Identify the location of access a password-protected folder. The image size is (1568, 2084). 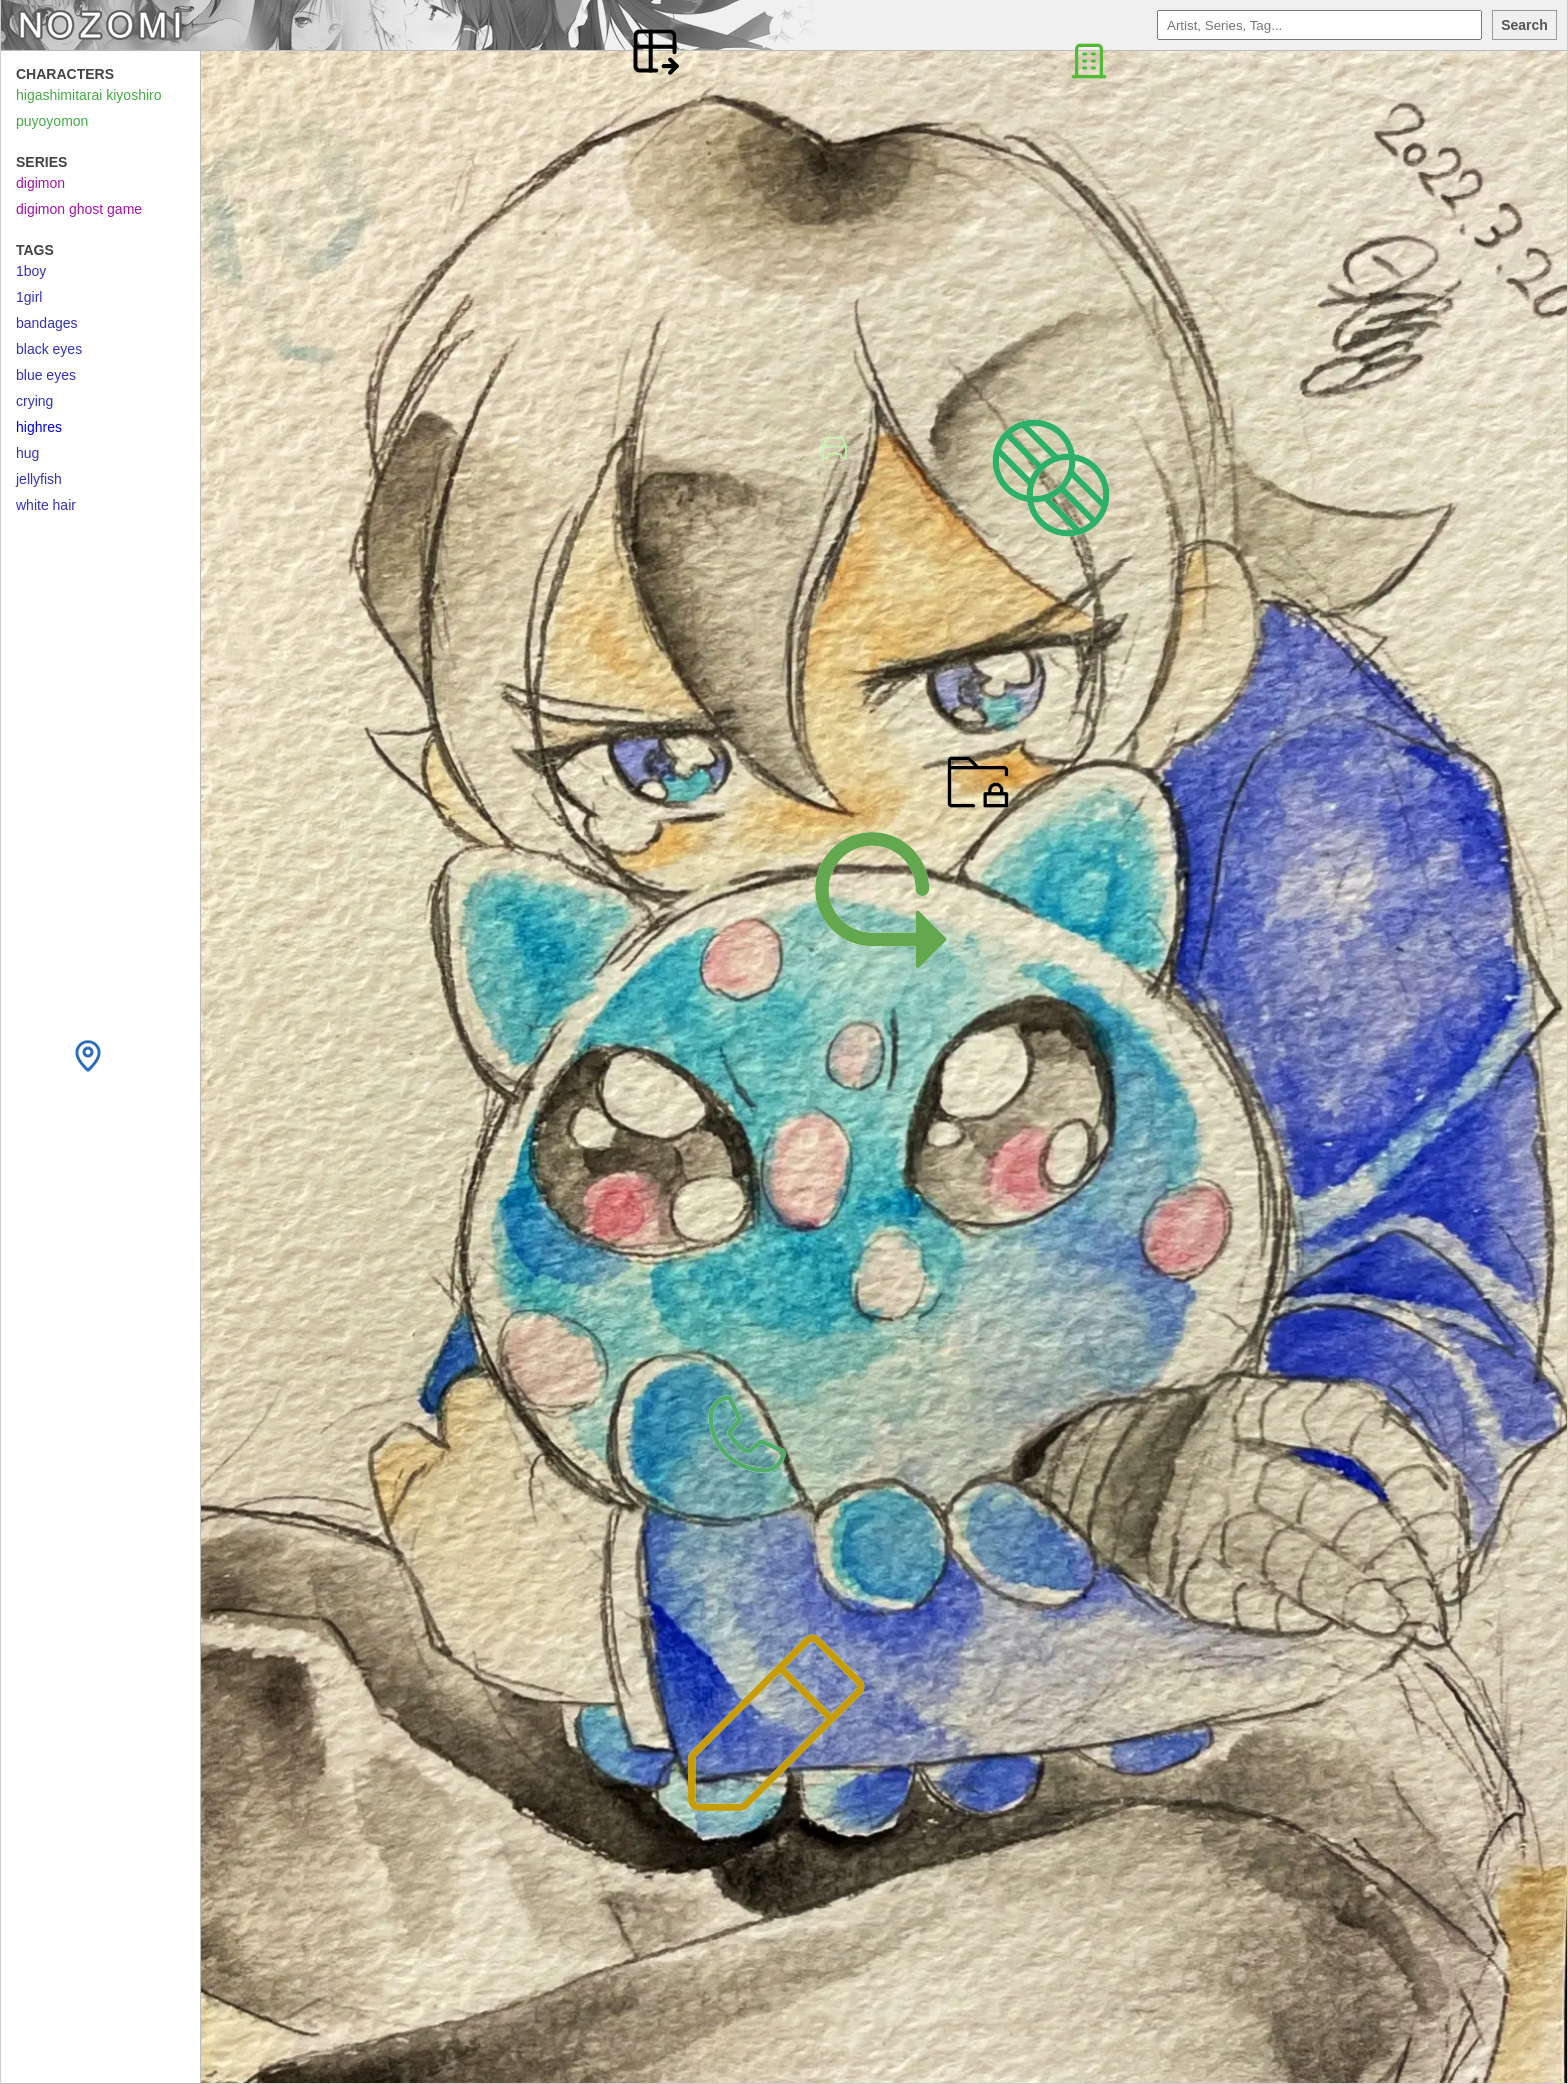
(978, 782).